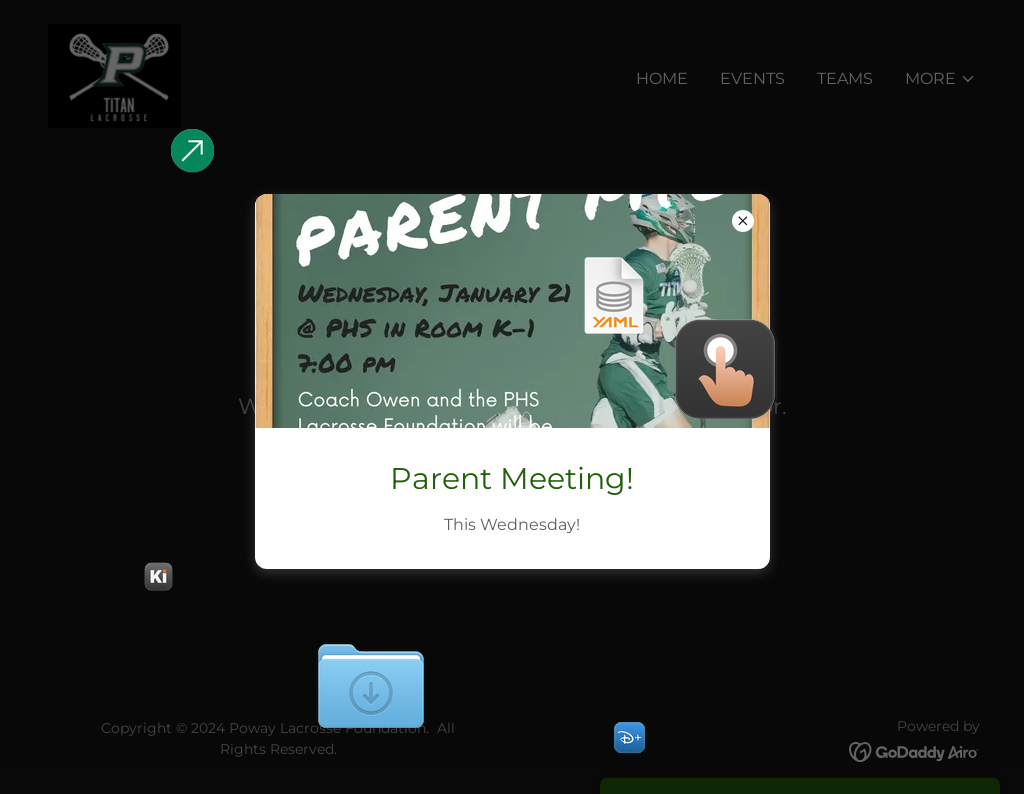  I want to click on open downloads folder, so click(371, 686).